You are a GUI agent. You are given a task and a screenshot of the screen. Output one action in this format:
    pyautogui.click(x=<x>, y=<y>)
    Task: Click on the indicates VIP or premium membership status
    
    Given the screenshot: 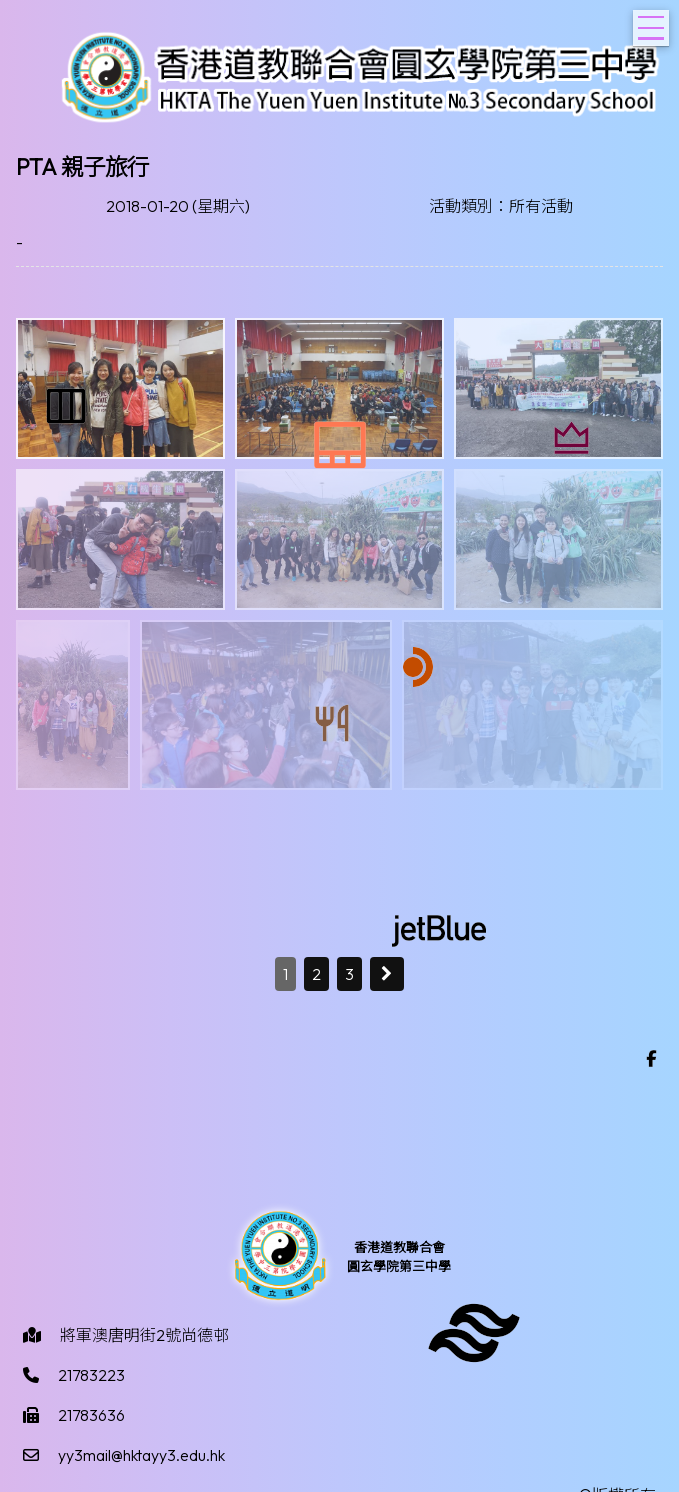 What is the action you would take?
    pyautogui.click(x=571, y=438)
    